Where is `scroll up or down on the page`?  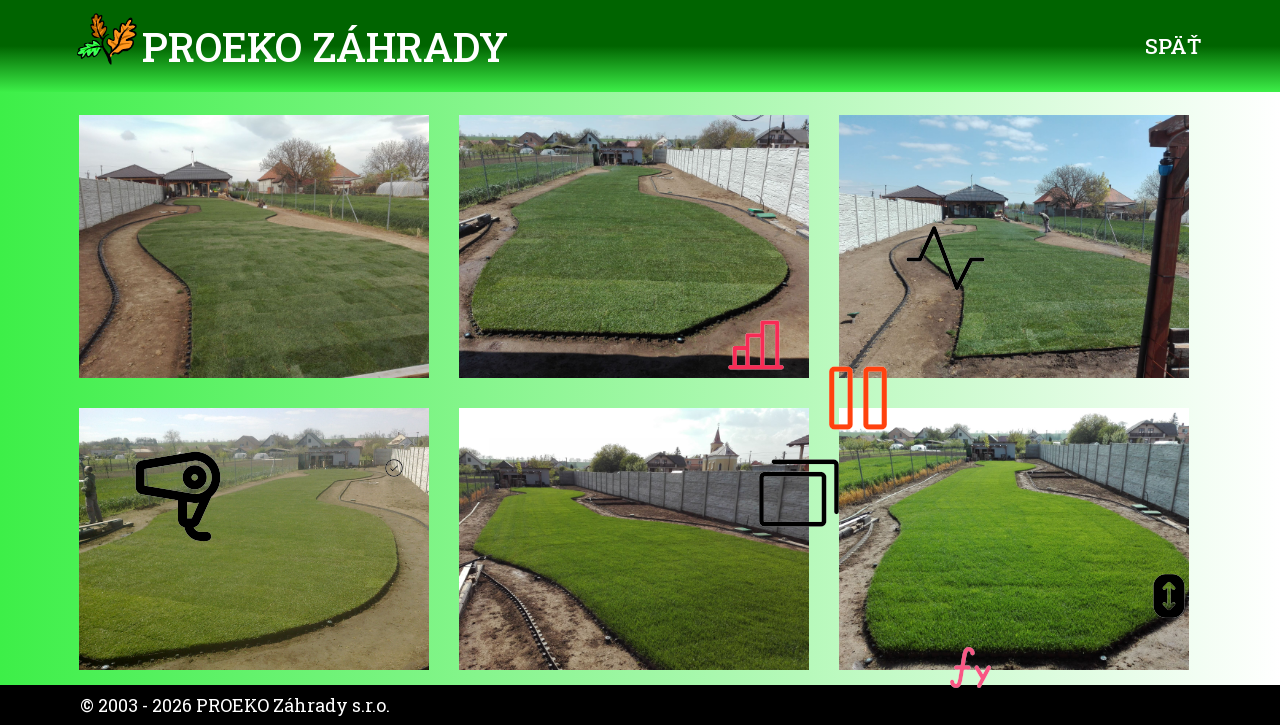
scroll up or down on the page is located at coordinates (1169, 596).